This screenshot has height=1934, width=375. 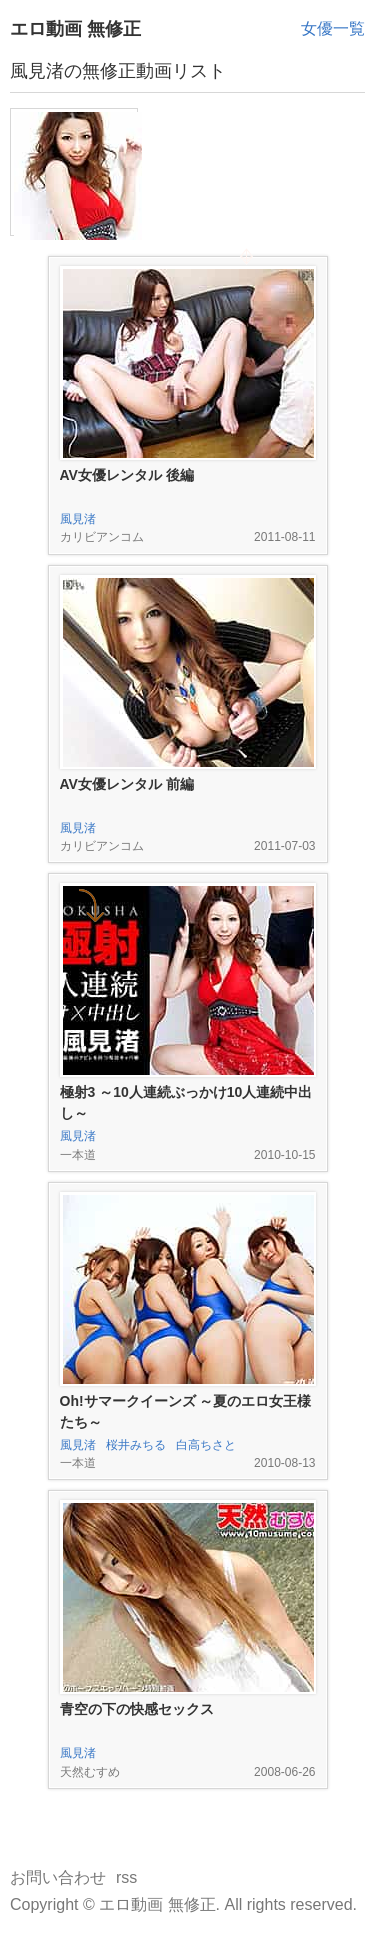 What do you see at coordinates (91, 905) in the screenshot?
I see `redirect content or flow downward` at bounding box center [91, 905].